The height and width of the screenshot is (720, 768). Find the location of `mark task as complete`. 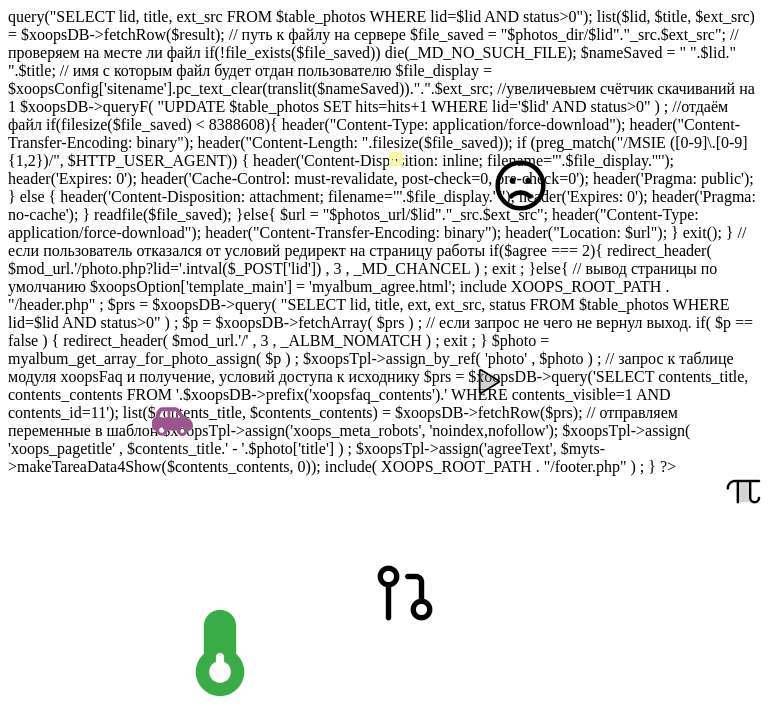

mark task as complete is located at coordinates (396, 159).